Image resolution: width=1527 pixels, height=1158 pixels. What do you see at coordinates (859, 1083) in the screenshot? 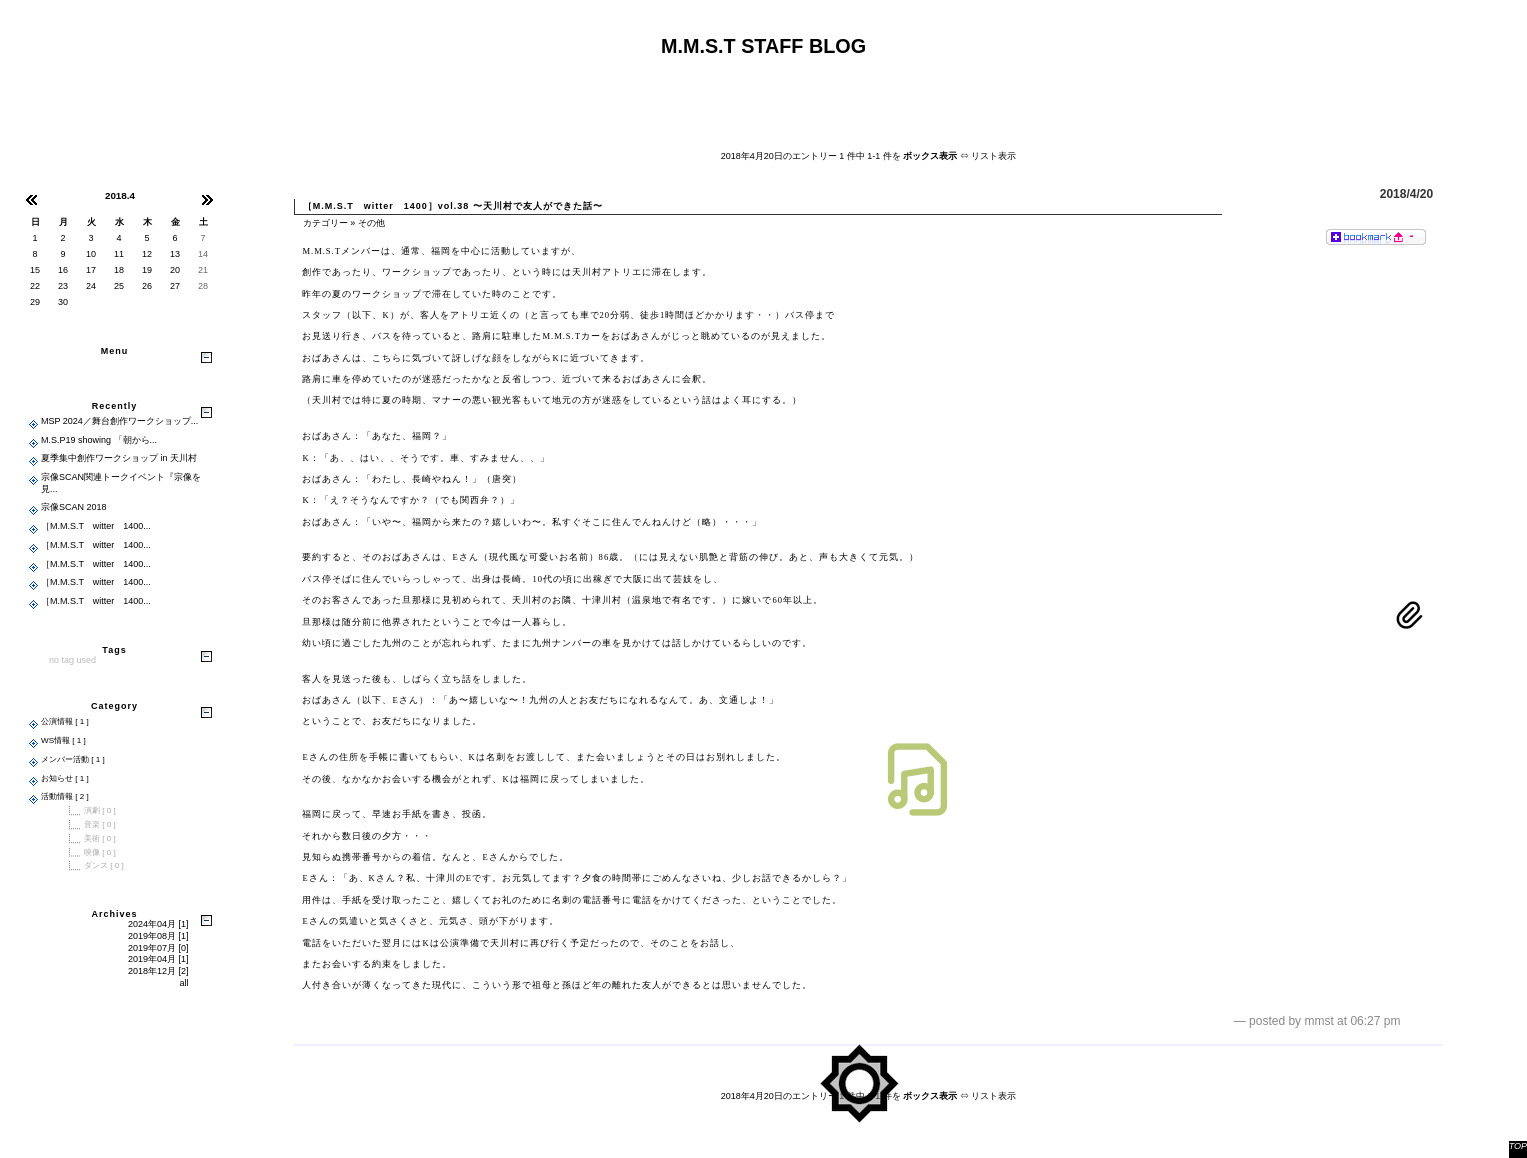
I see `decrease screen brightness` at bounding box center [859, 1083].